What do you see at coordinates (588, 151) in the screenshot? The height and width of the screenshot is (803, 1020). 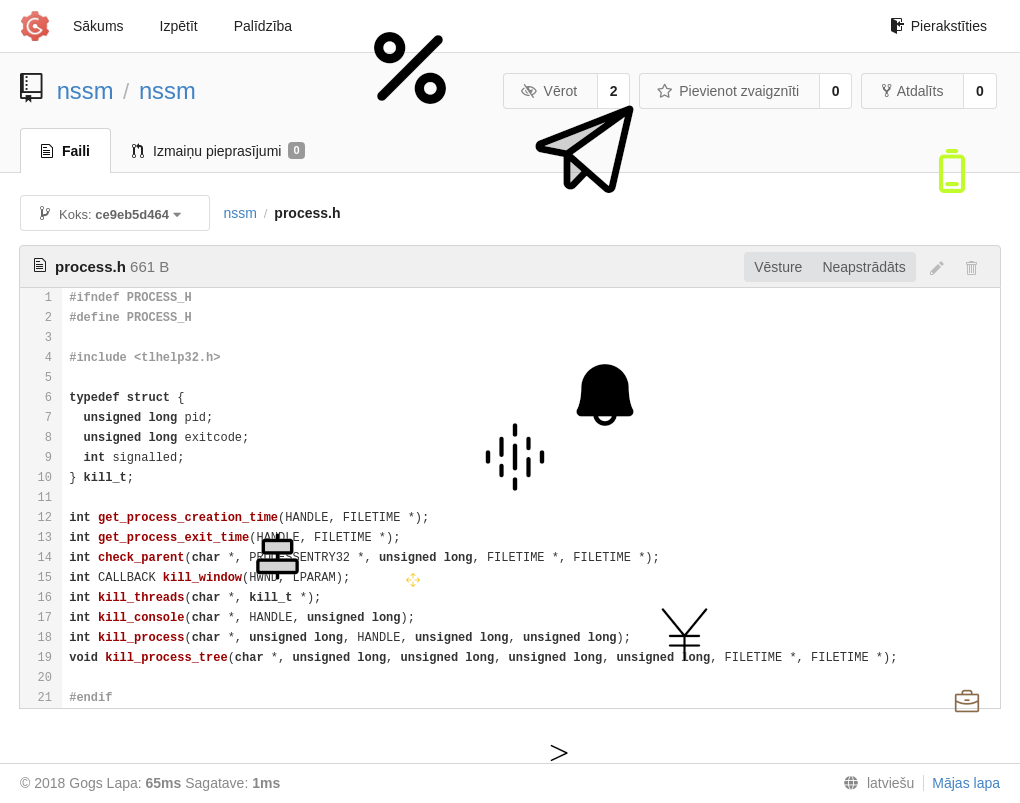 I see `open Telegram messaging app` at bounding box center [588, 151].